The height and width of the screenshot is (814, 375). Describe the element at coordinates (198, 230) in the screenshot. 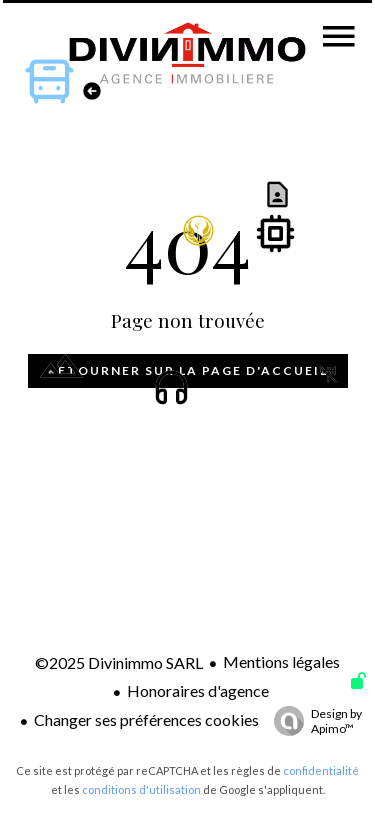

I see `the old republic game or franchise logo` at that location.